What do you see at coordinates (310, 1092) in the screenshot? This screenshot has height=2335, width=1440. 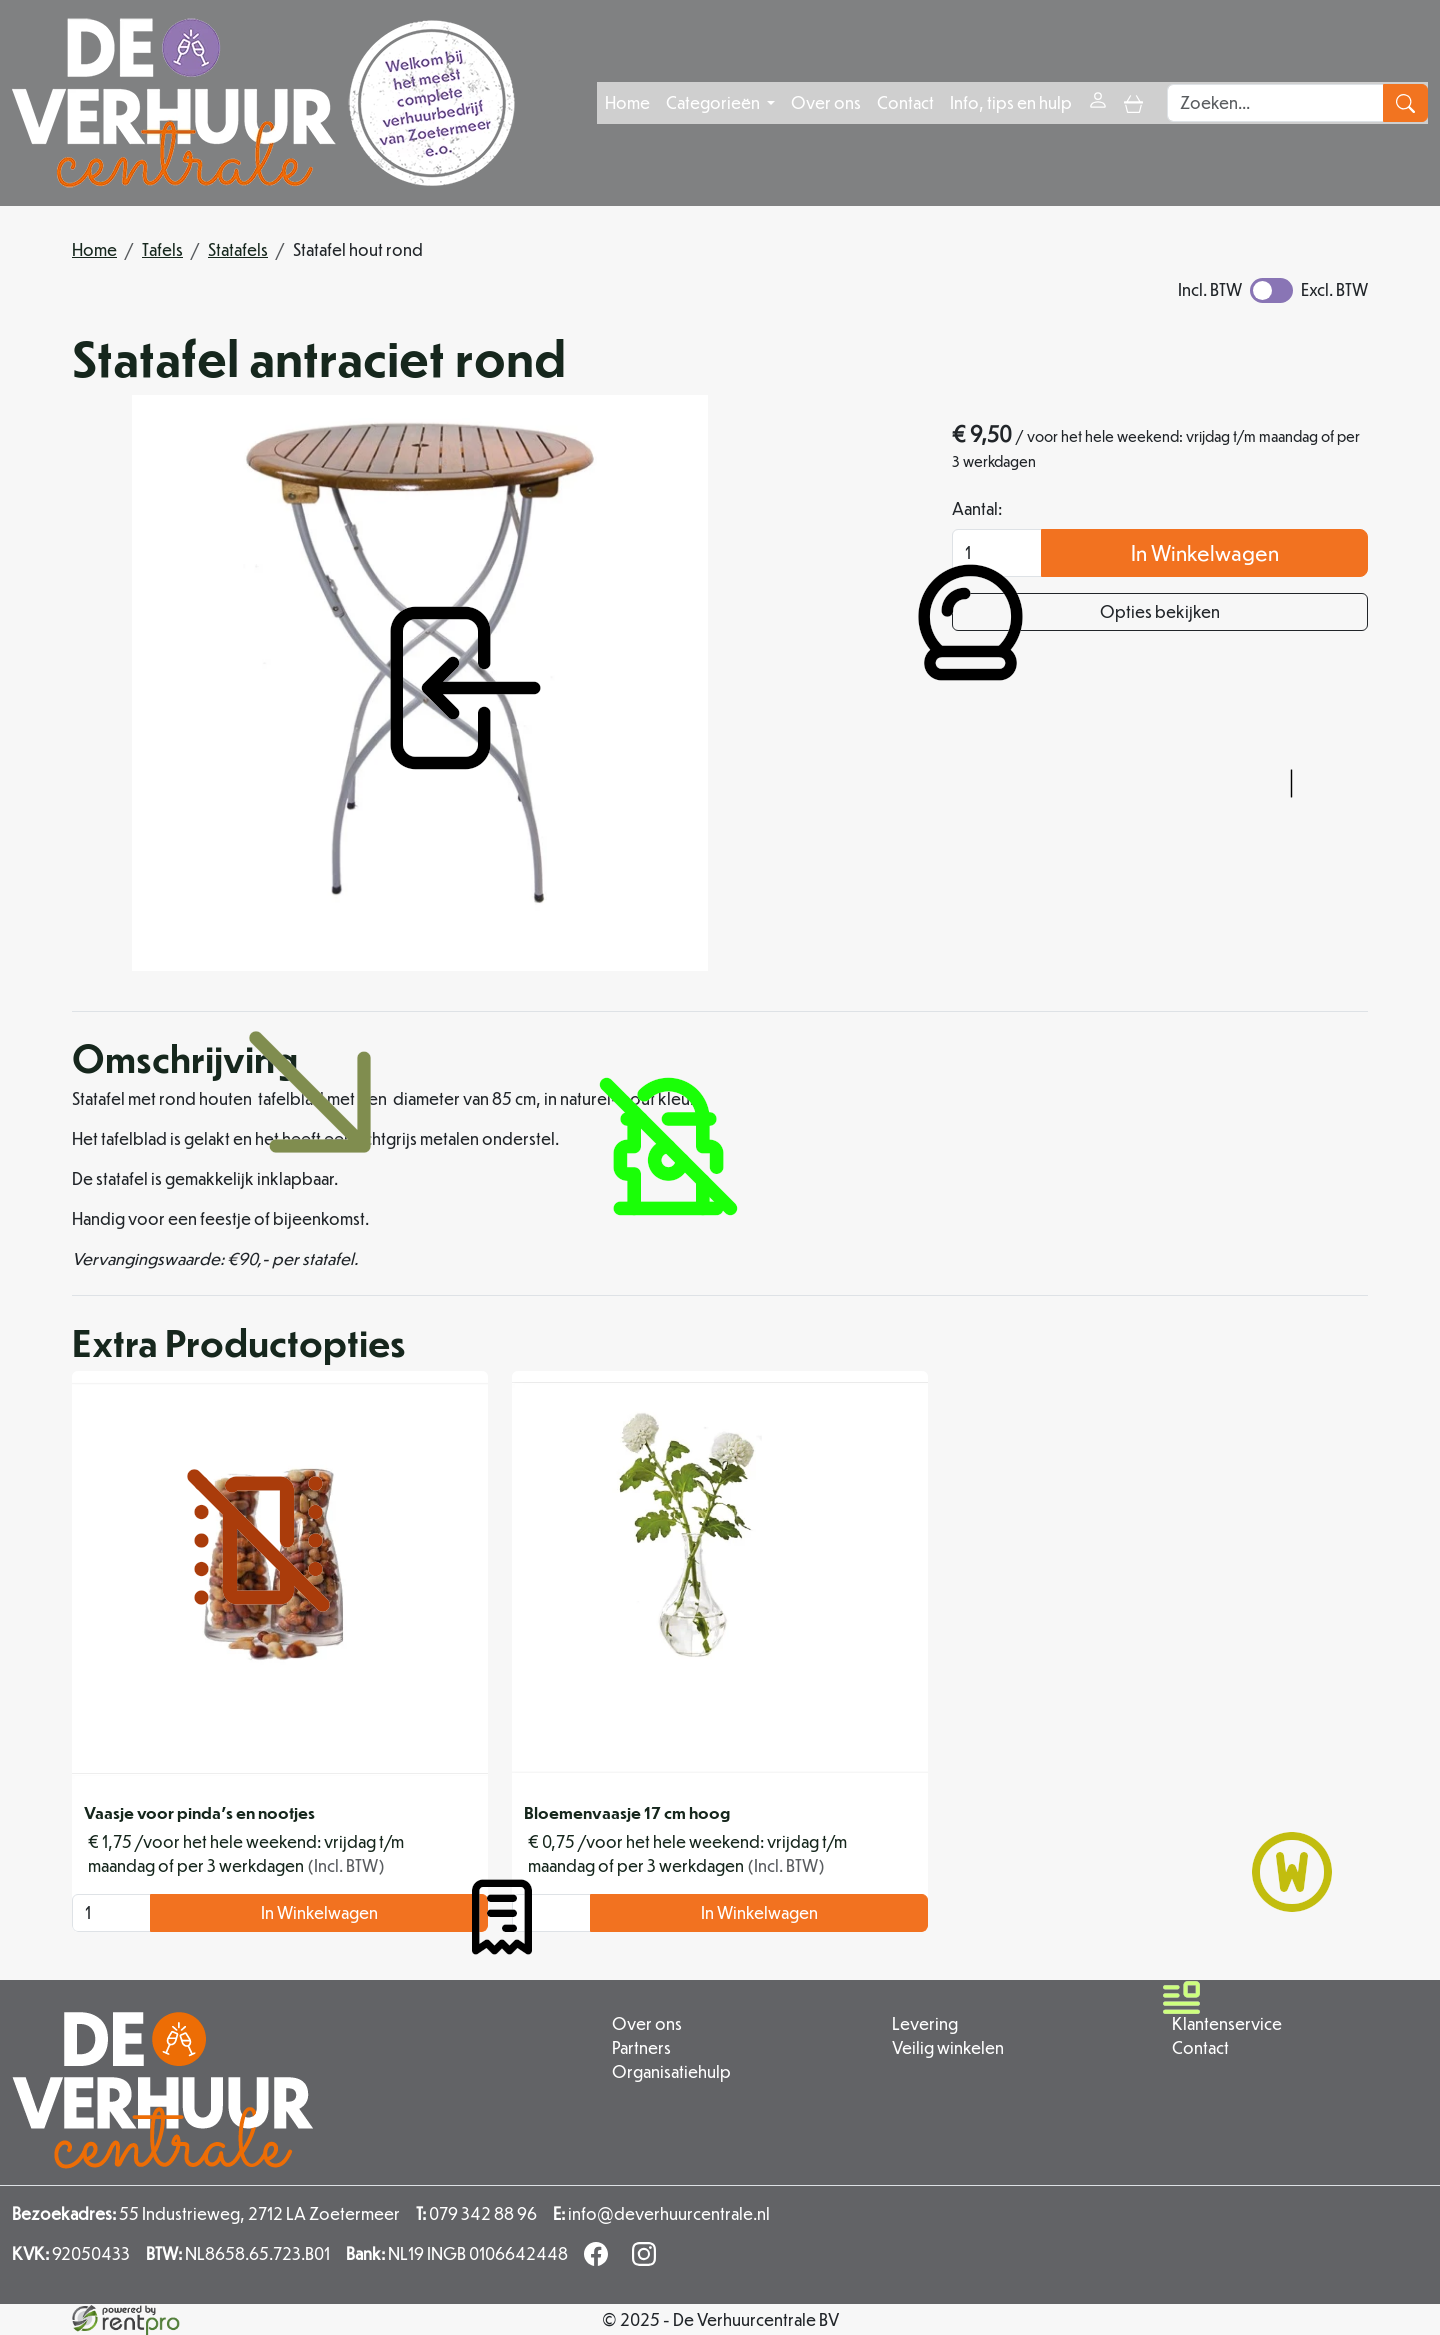 I see `navigate to the next item diagonally` at bounding box center [310, 1092].